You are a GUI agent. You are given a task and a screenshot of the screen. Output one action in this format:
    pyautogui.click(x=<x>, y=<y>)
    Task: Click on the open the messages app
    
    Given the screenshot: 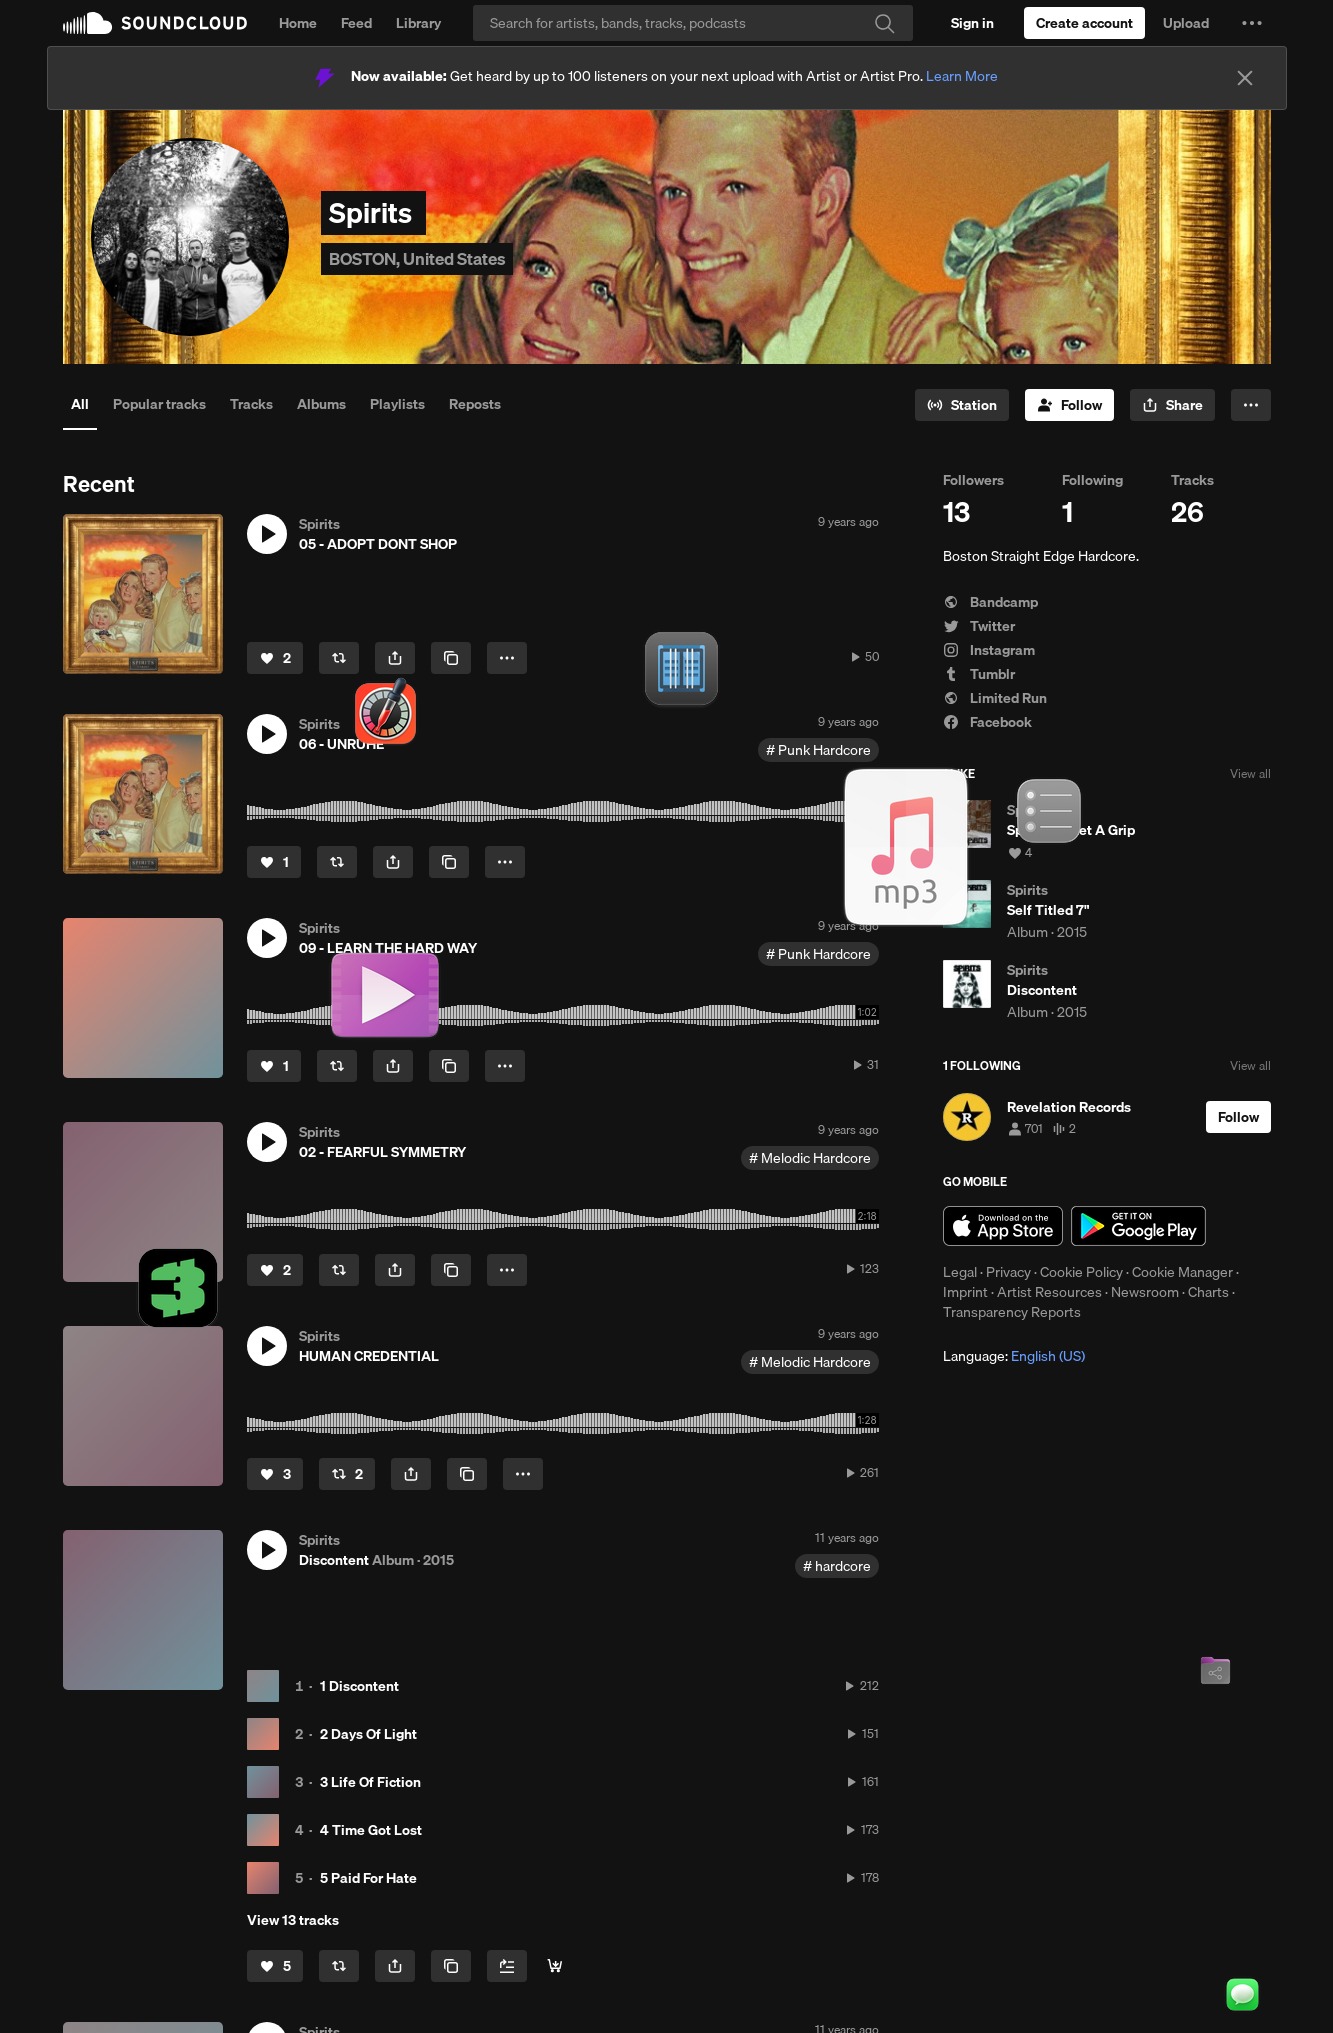 What is the action you would take?
    pyautogui.click(x=1242, y=1994)
    